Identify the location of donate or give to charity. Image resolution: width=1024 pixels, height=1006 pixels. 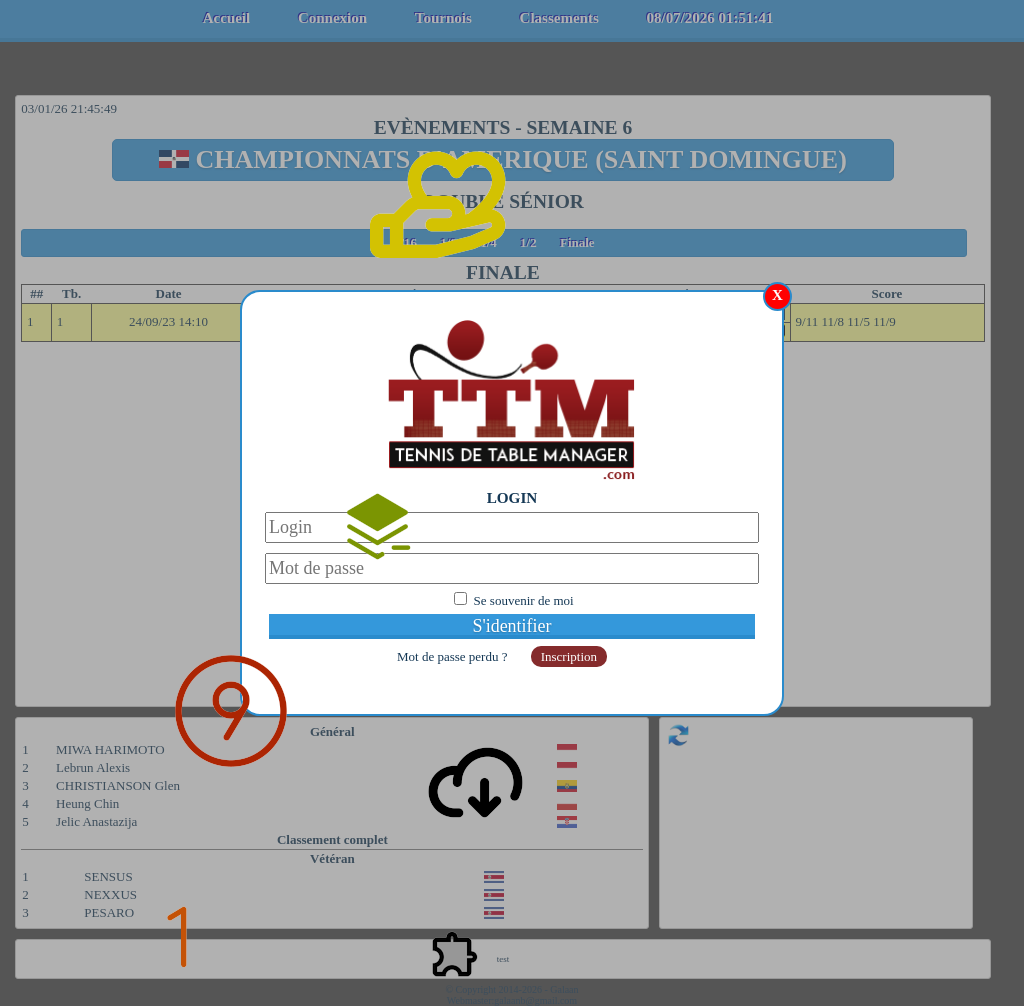
(441, 207).